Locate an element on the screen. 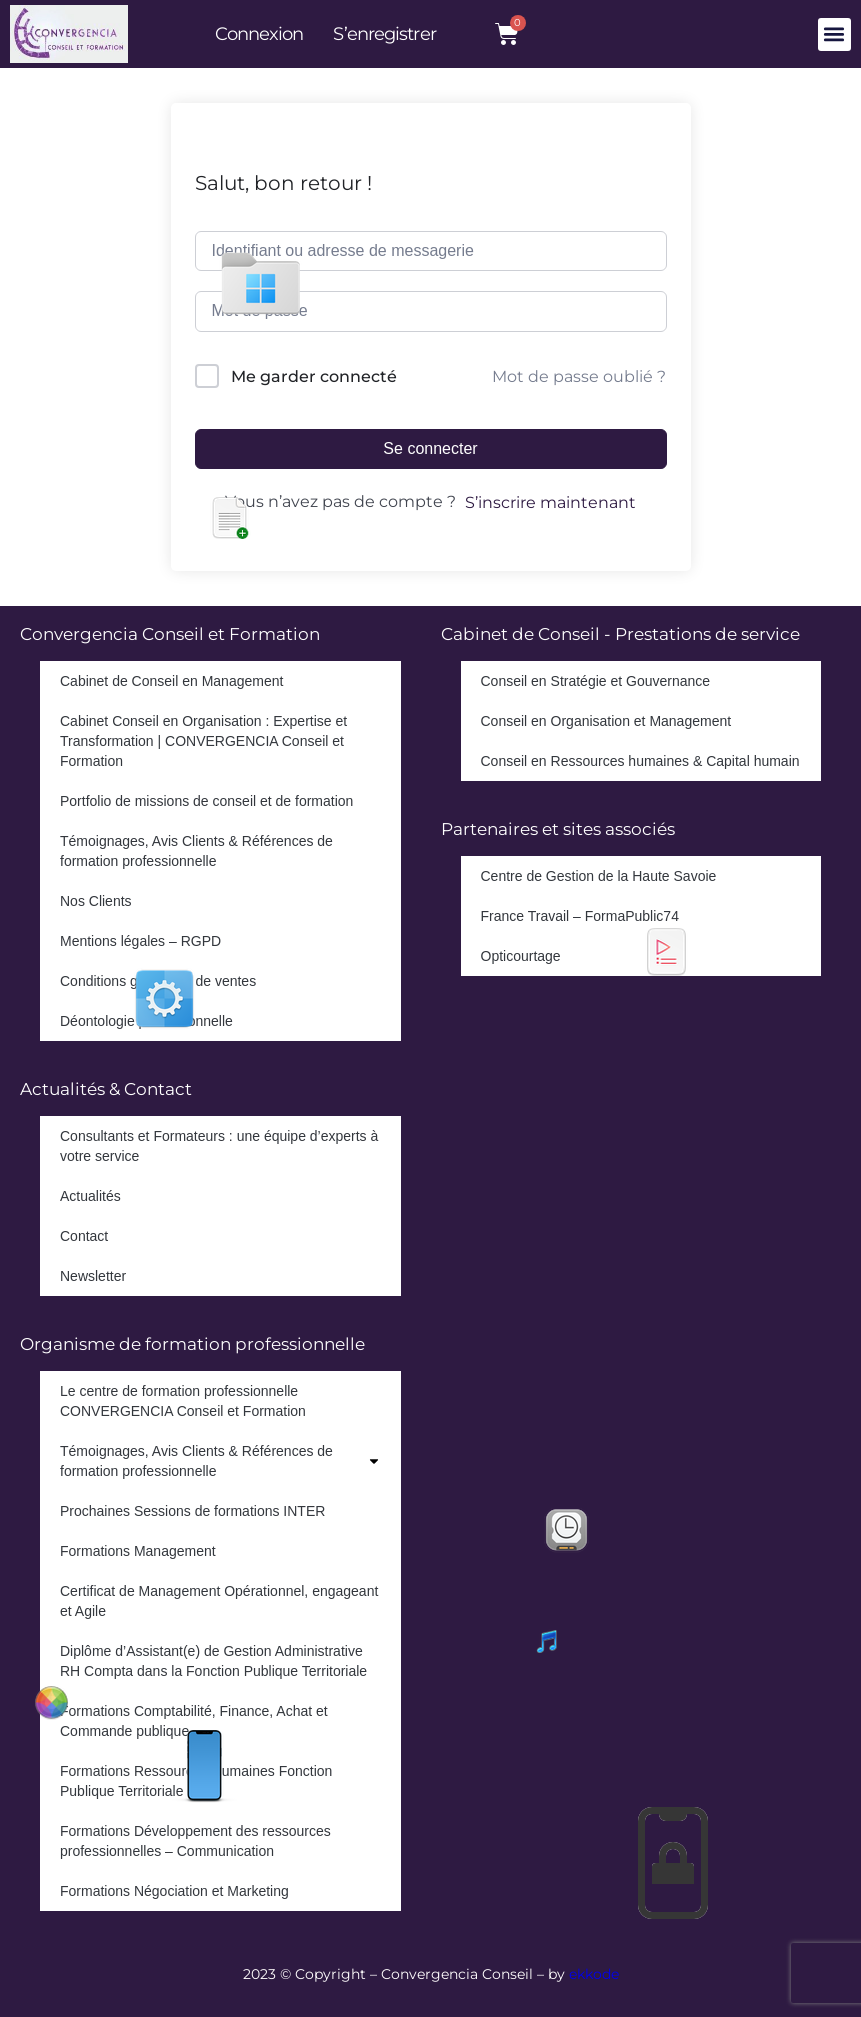  iPhone 12 Pro device icon is located at coordinates (204, 1766).